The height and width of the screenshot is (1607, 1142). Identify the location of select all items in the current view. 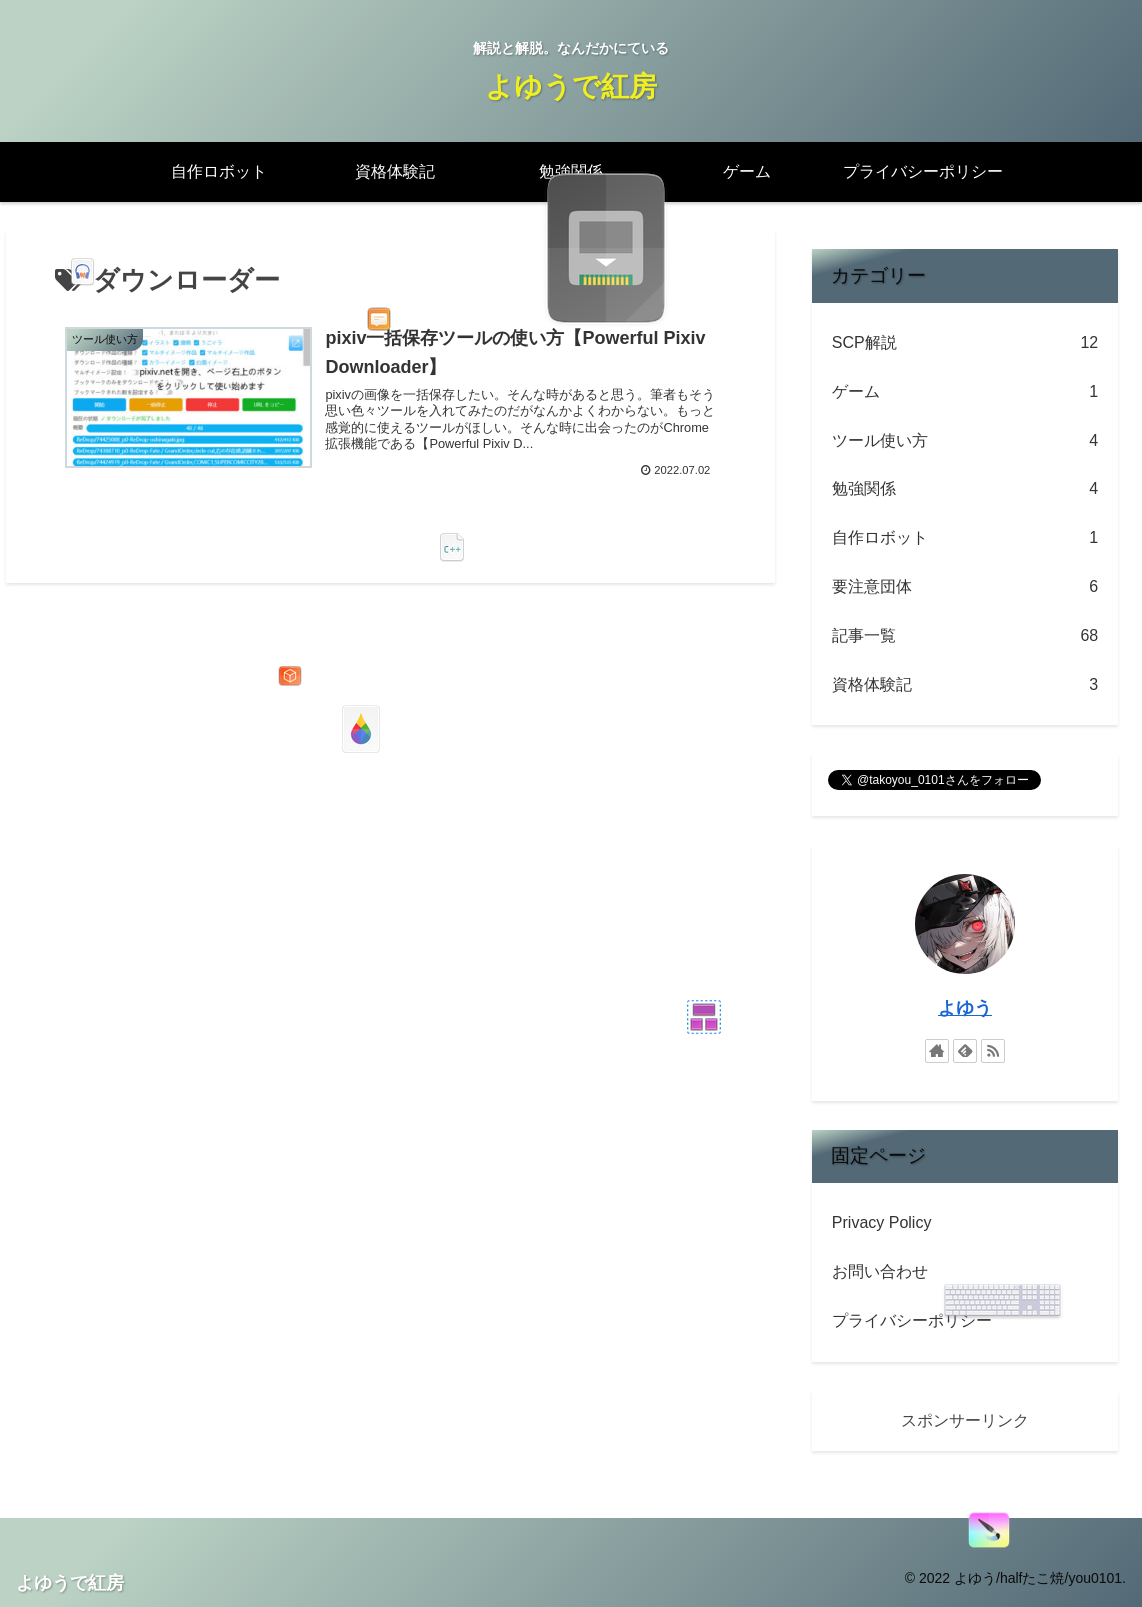
(704, 1017).